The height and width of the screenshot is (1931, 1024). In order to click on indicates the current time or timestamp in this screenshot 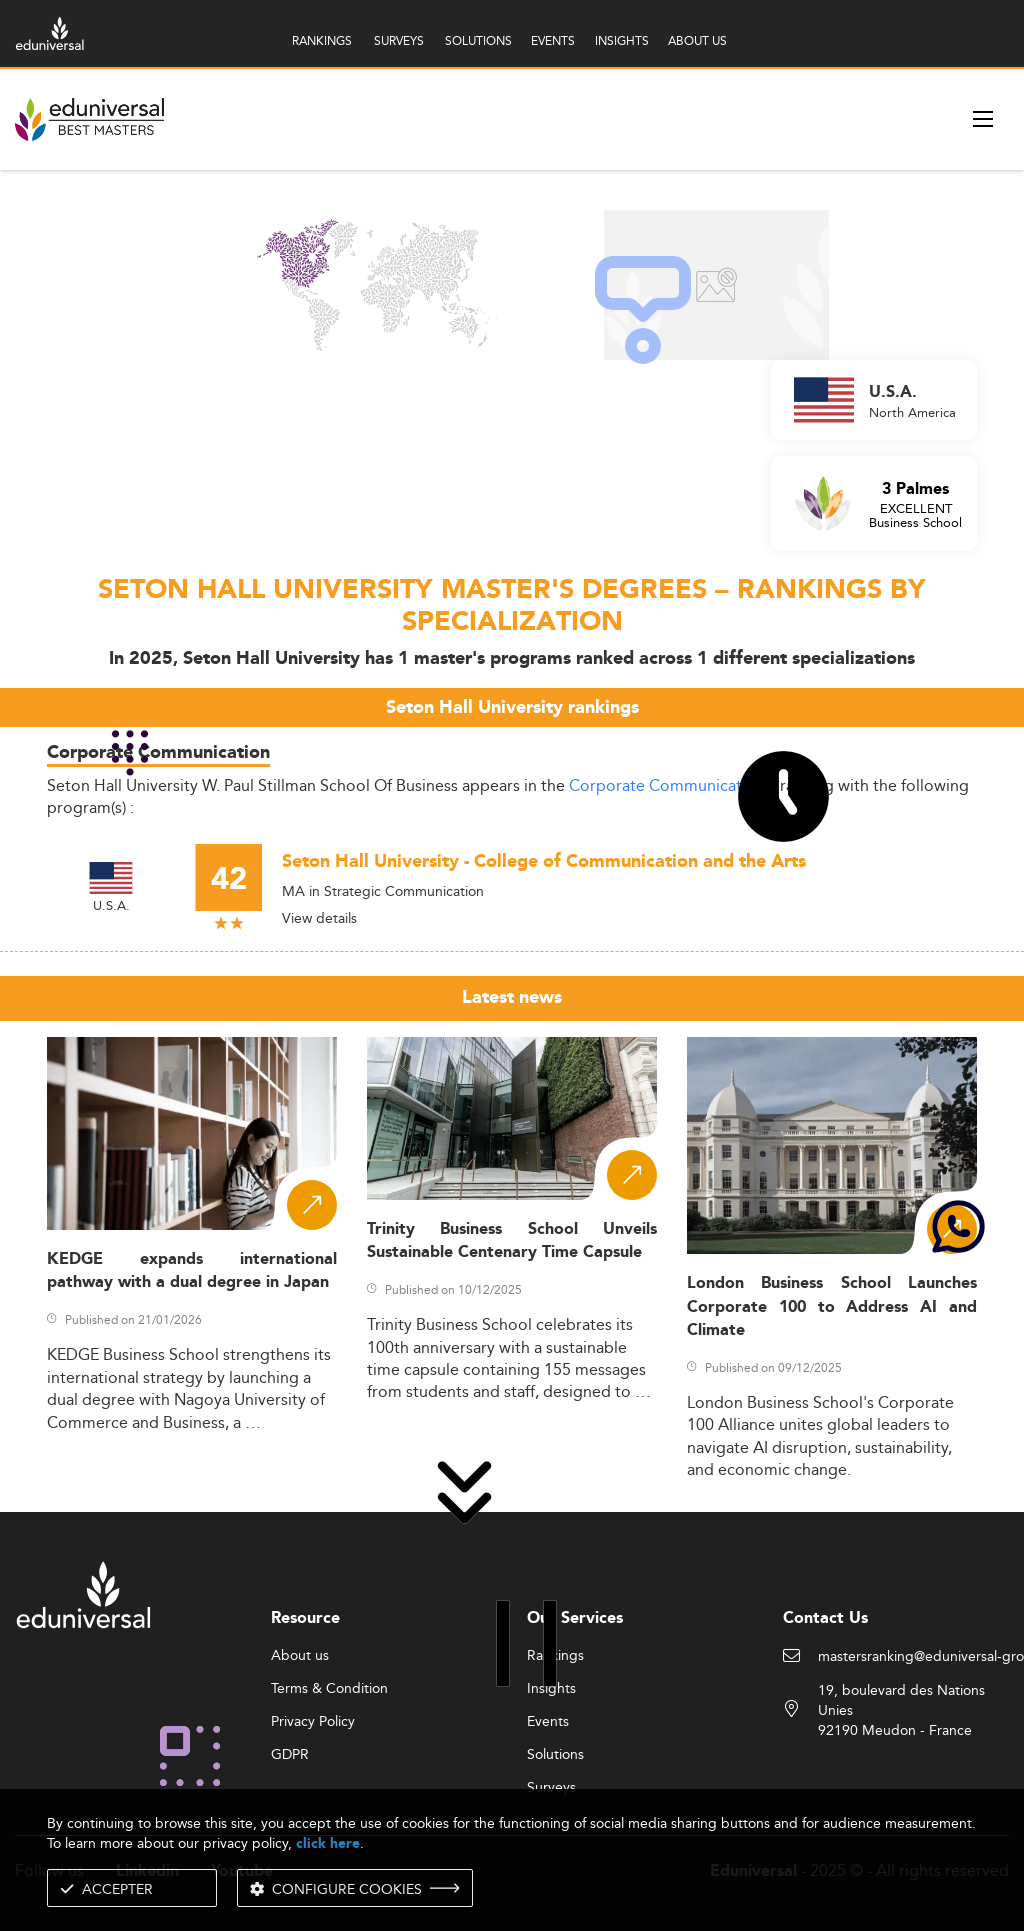, I will do `click(783, 796)`.